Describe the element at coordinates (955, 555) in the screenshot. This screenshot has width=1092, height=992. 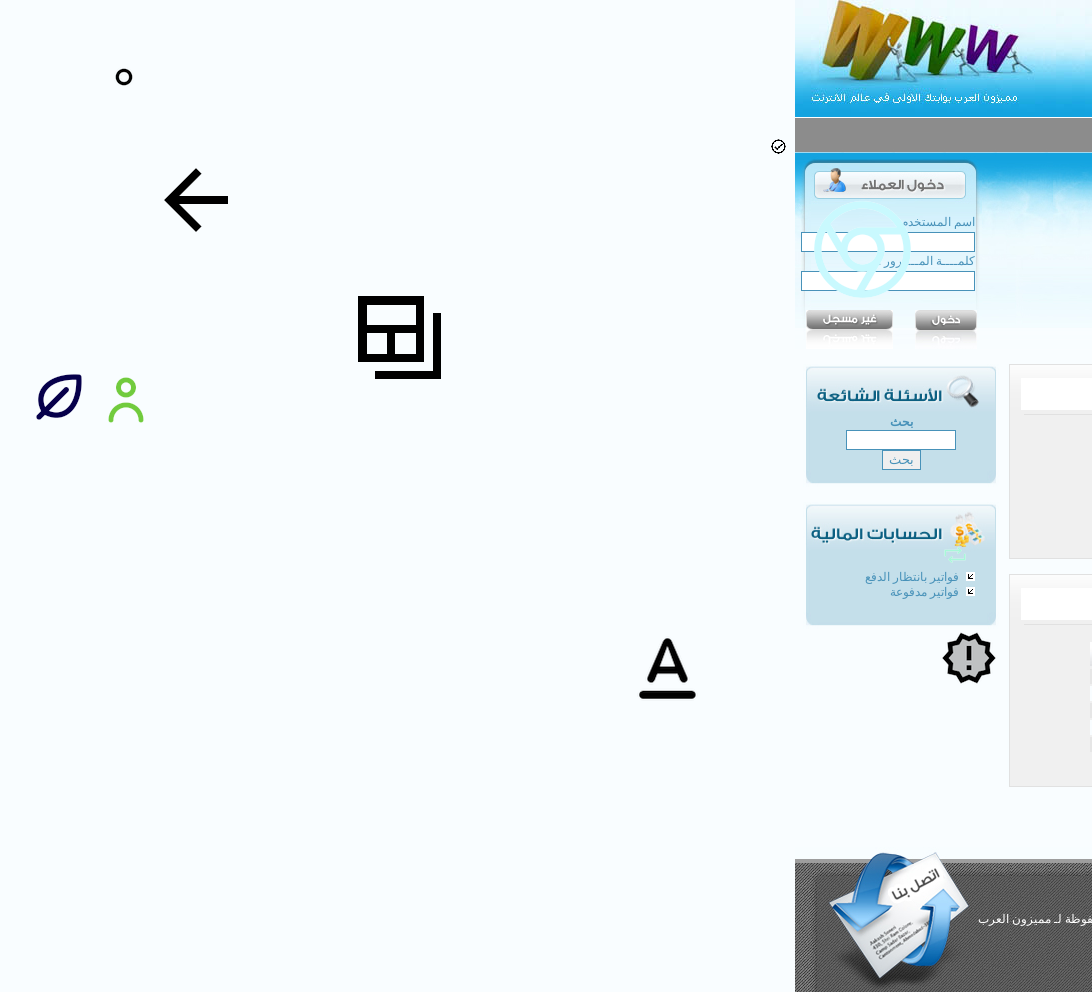
I see `enable repeat mode for media playback` at that location.